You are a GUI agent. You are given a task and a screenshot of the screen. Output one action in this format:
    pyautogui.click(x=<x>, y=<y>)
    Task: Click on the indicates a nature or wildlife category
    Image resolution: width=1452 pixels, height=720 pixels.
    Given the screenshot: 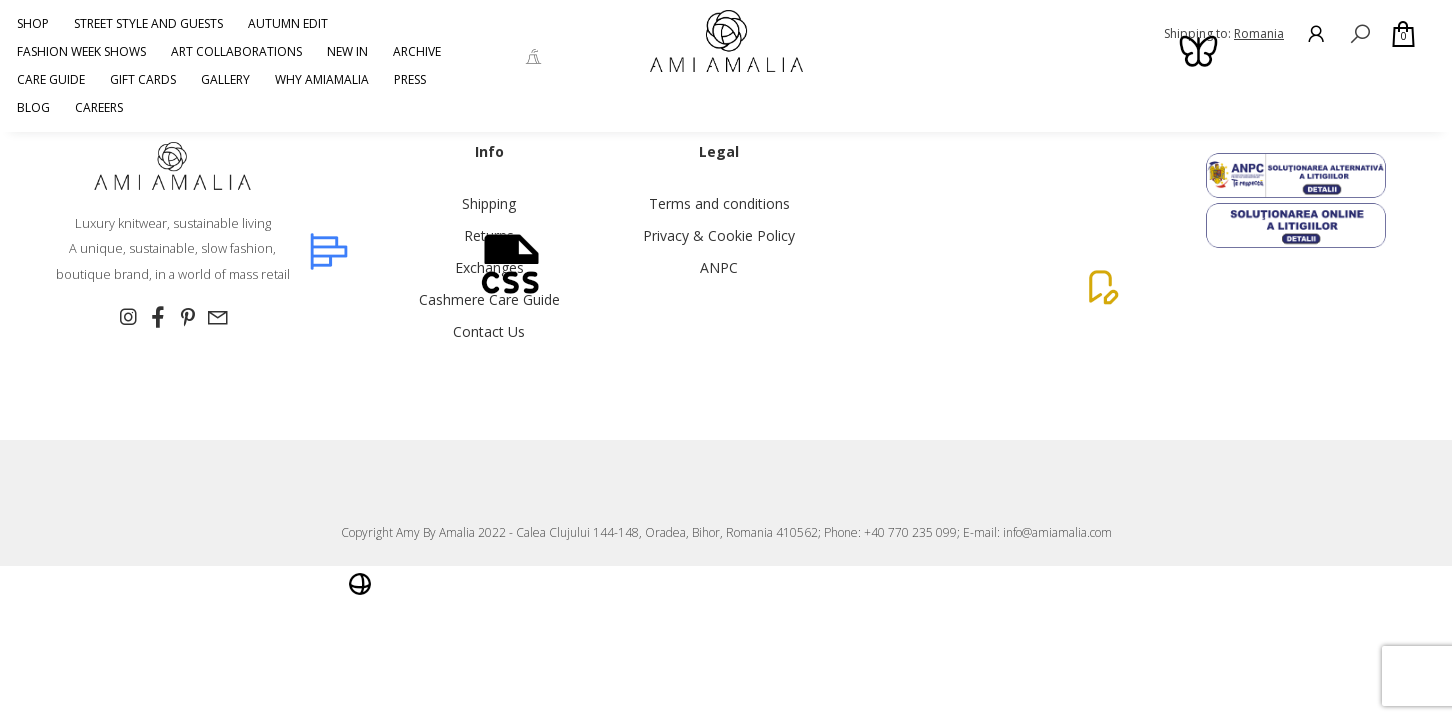 What is the action you would take?
    pyautogui.click(x=1198, y=50)
    